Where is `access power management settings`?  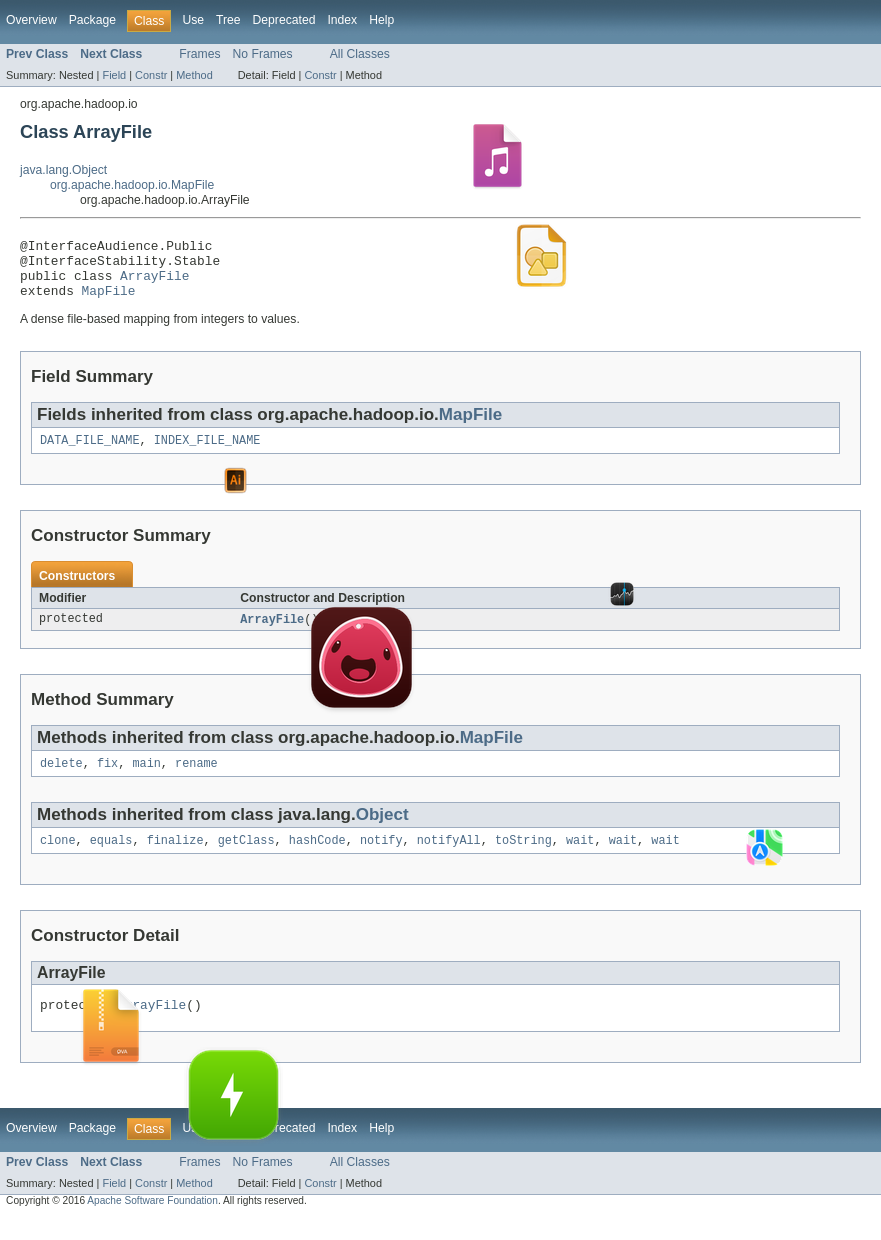
access power management settings is located at coordinates (233, 1096).